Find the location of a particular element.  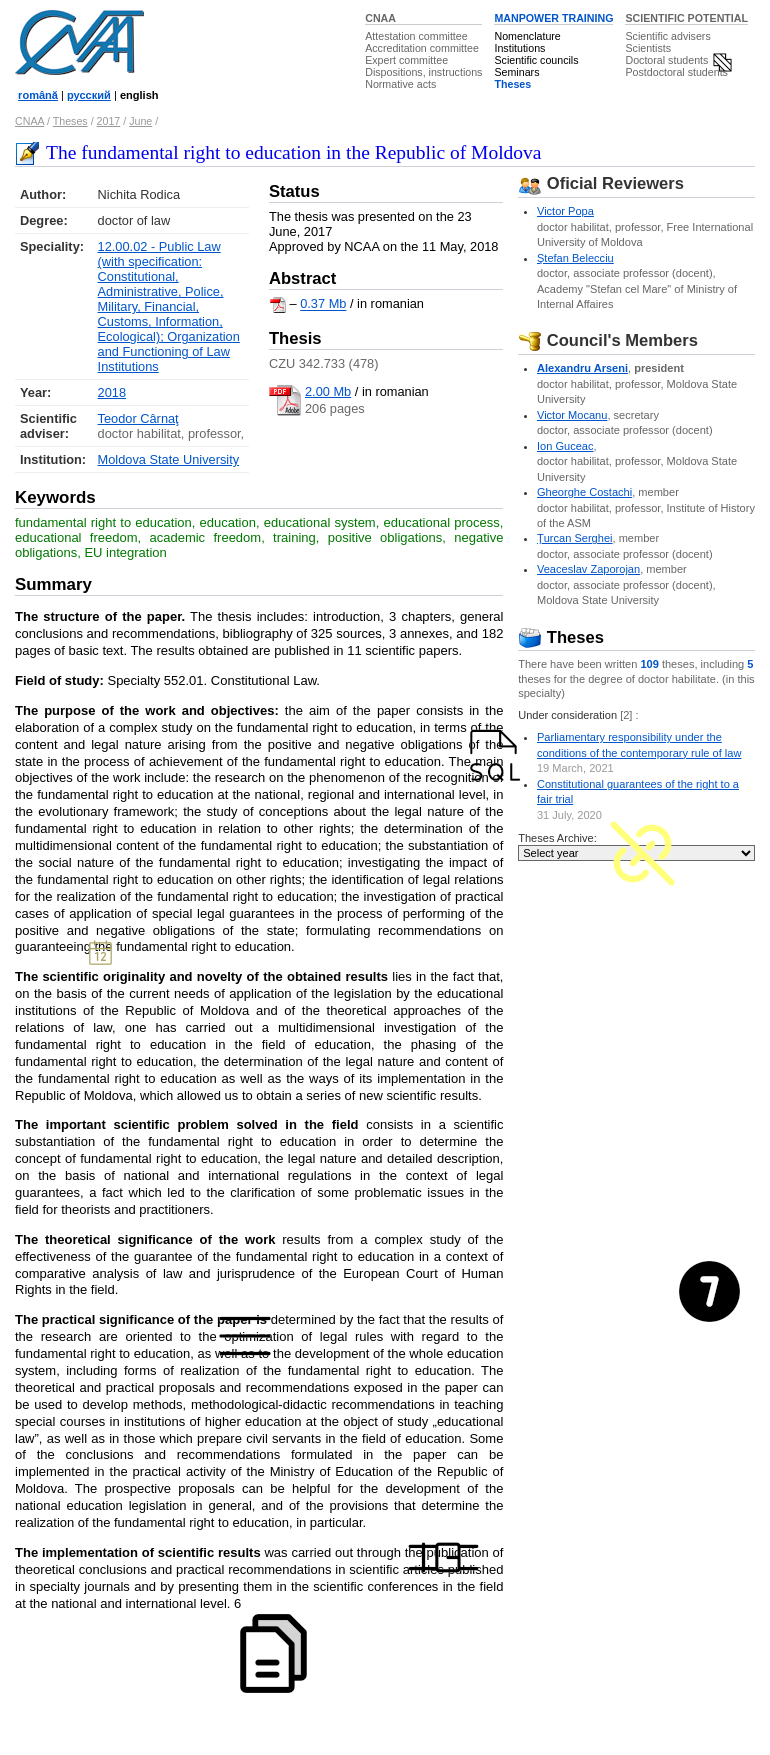

unlink or disconnect a linked item is located at coordinates (642, 853).